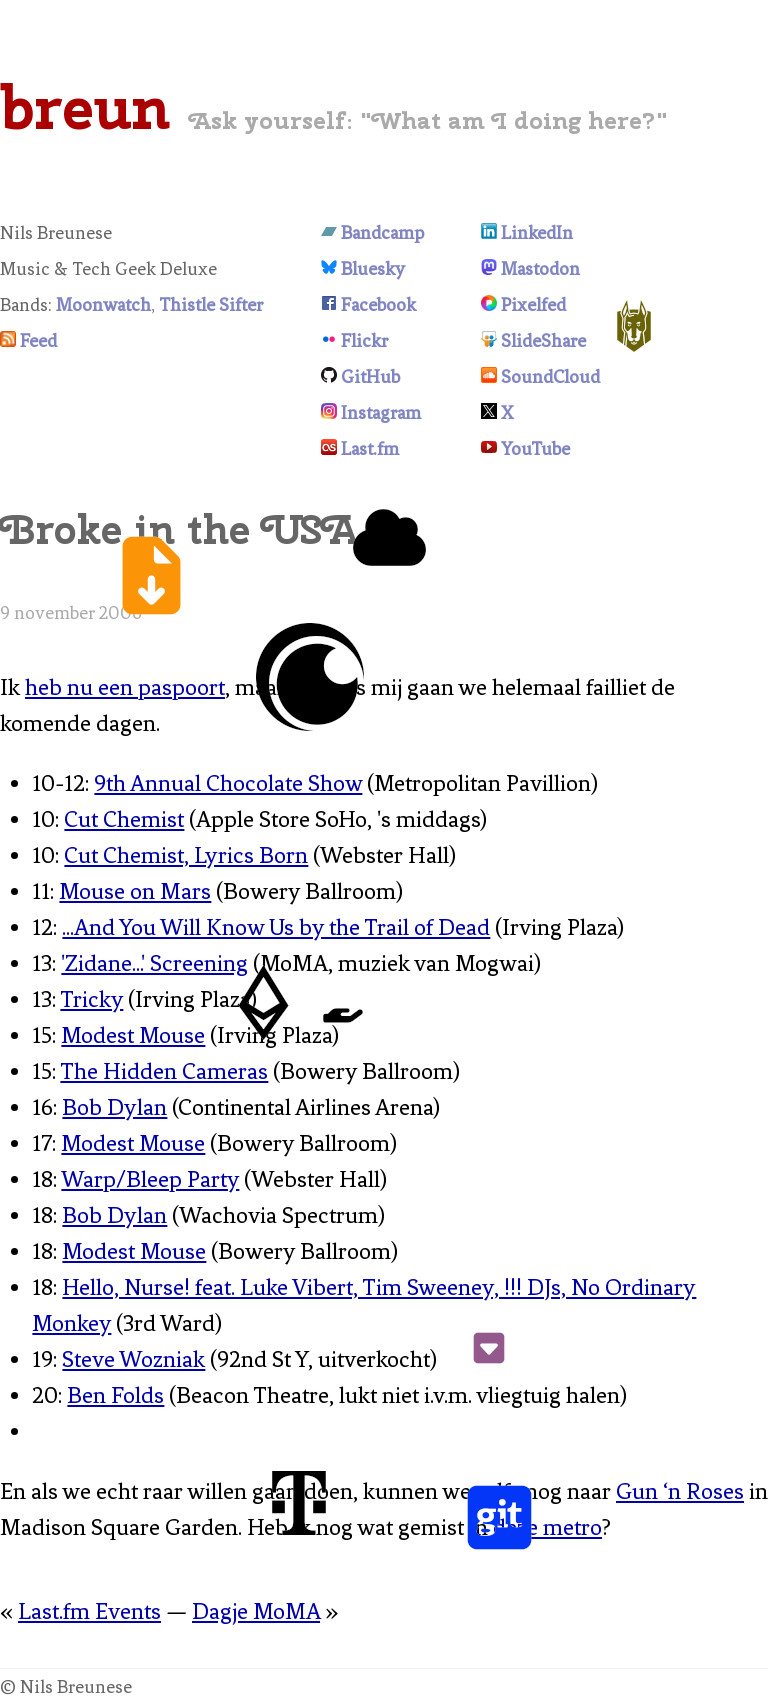 The width and height of the screenshot is (768, 1705). Describe the element at coordinates (151, 575) in the screenshot. I see `download a file` at that location.